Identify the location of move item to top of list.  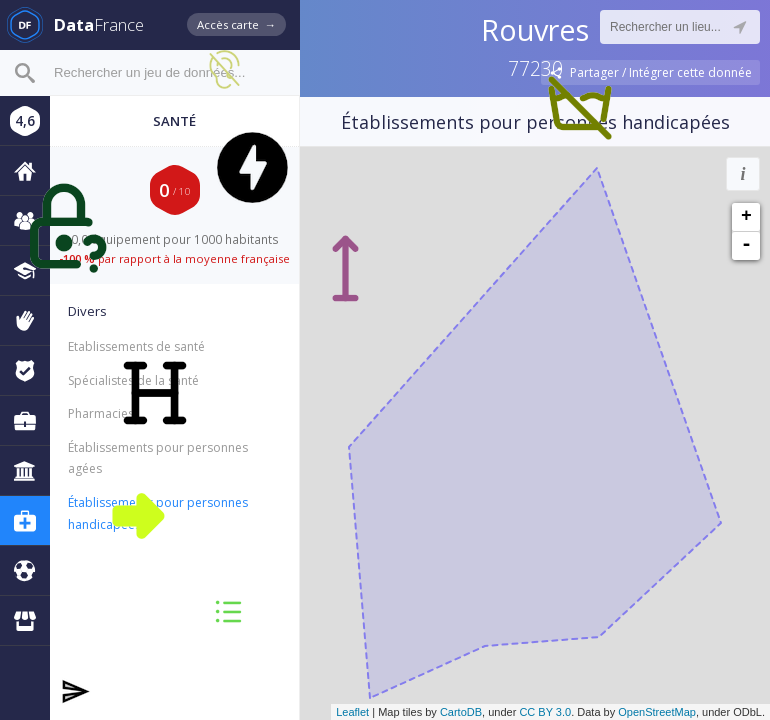
(345, 268).